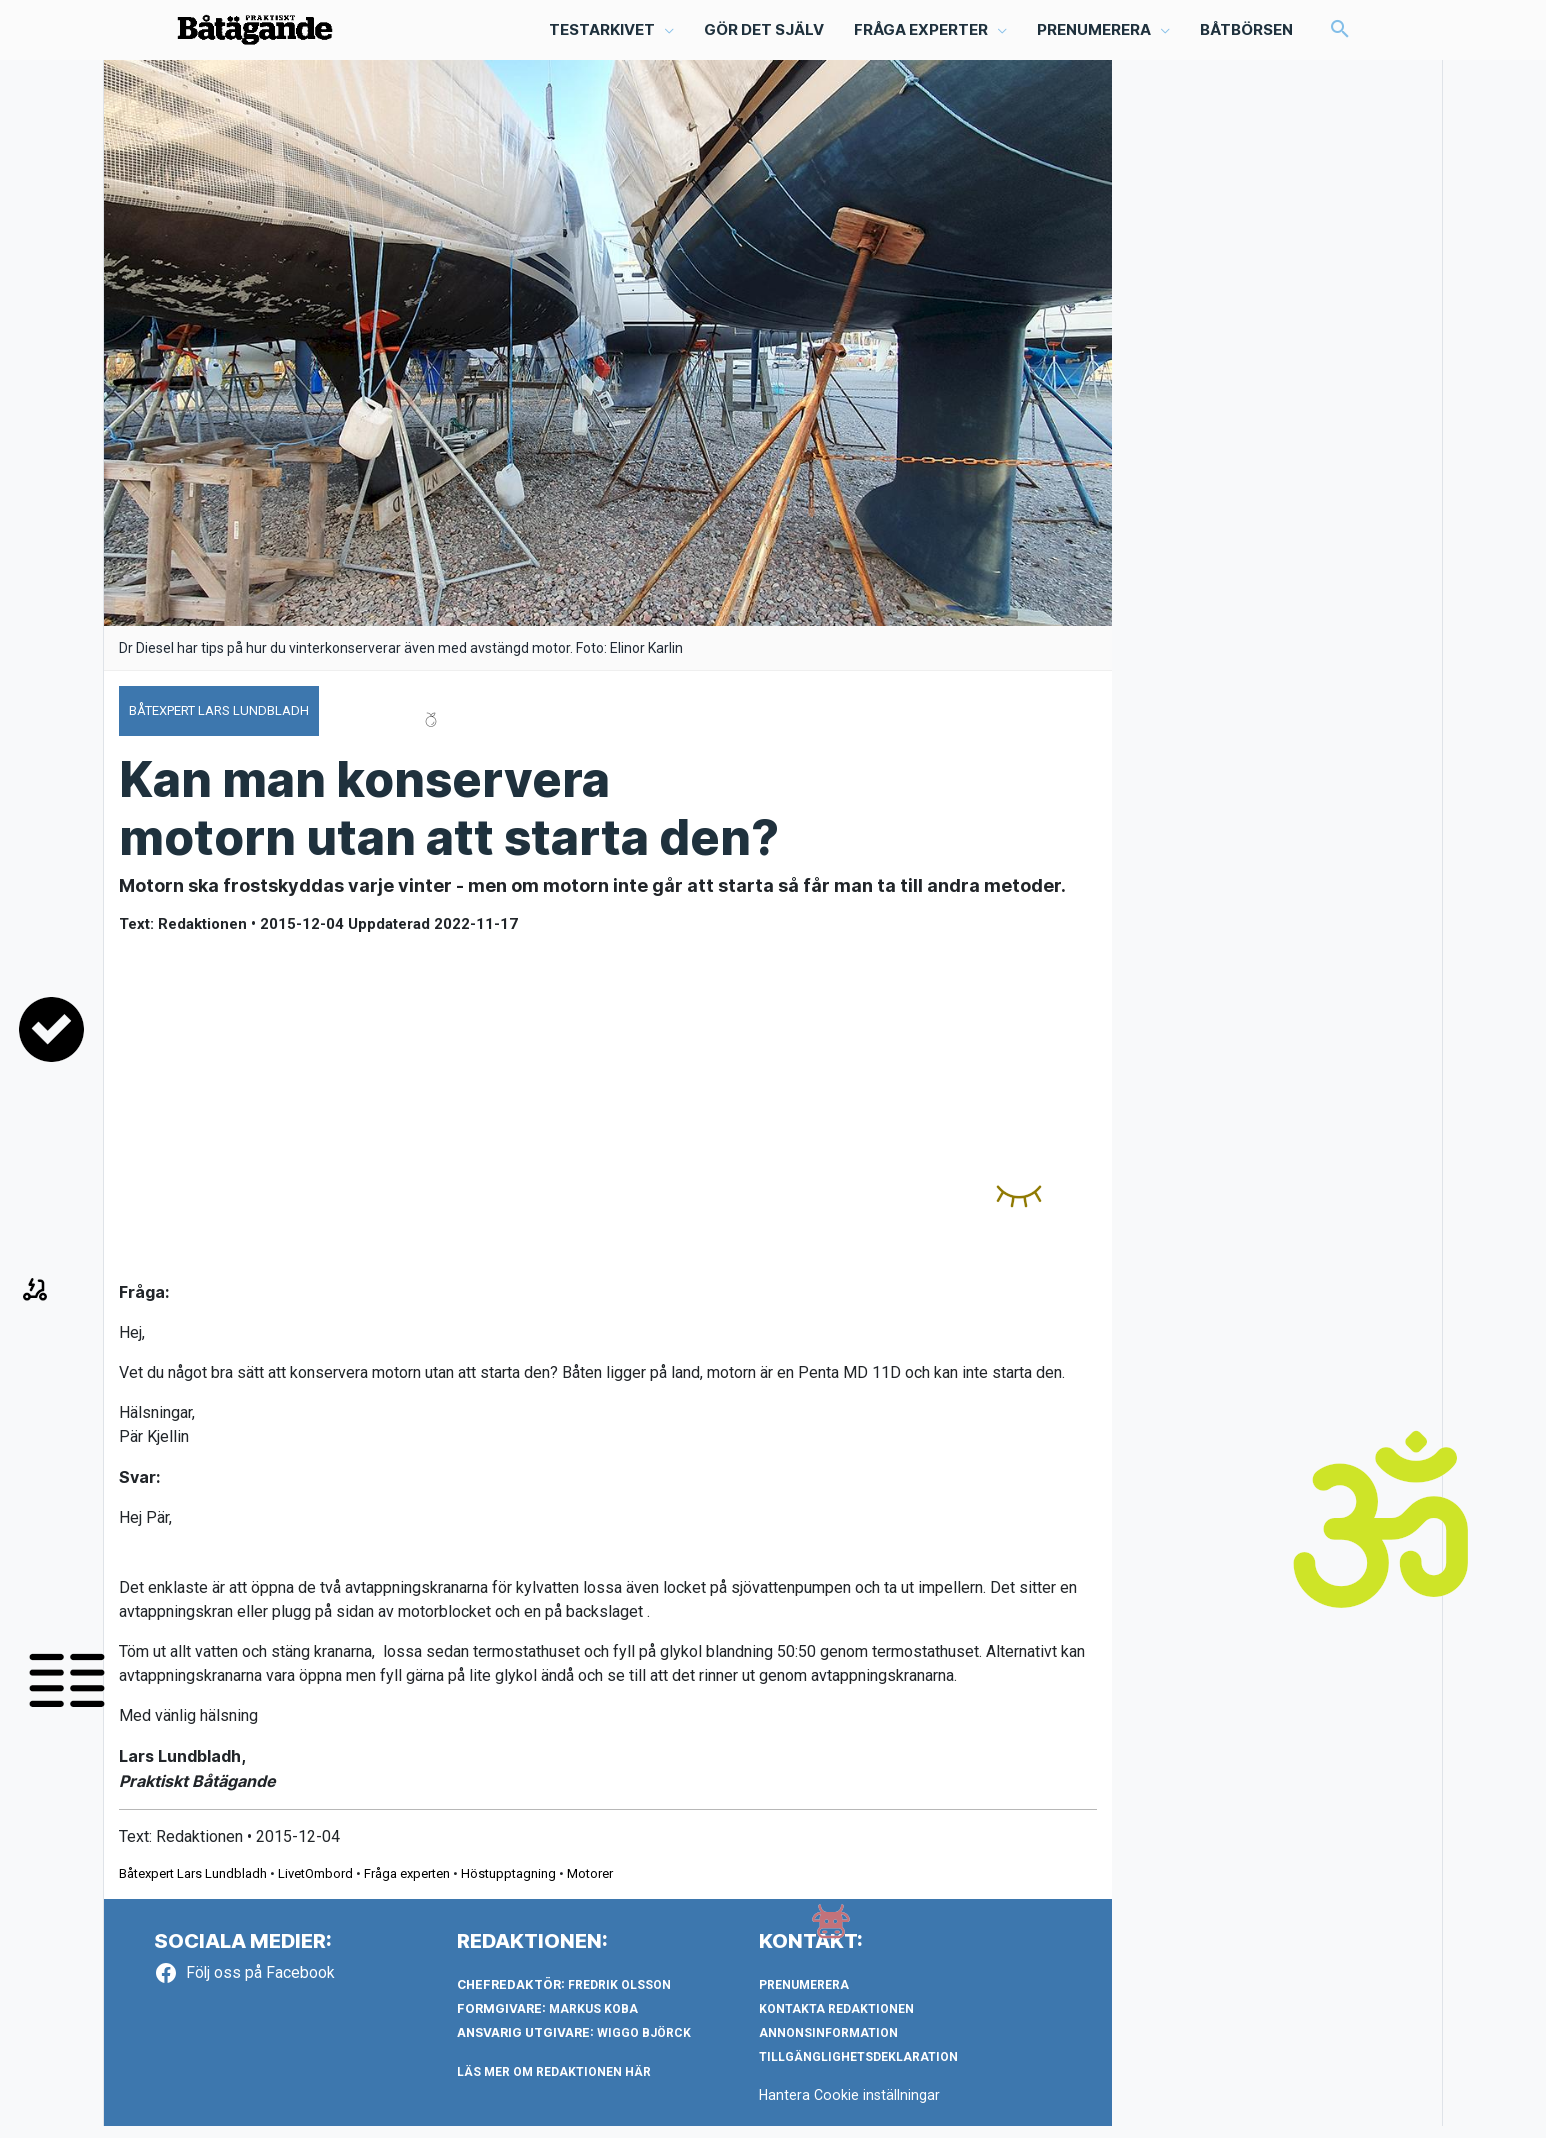 This screenshot has height=2138, width=1546. Describe the element at coordinates (1019, 1192) in the screenshot. I see `hide password or sensitive content` at that location.